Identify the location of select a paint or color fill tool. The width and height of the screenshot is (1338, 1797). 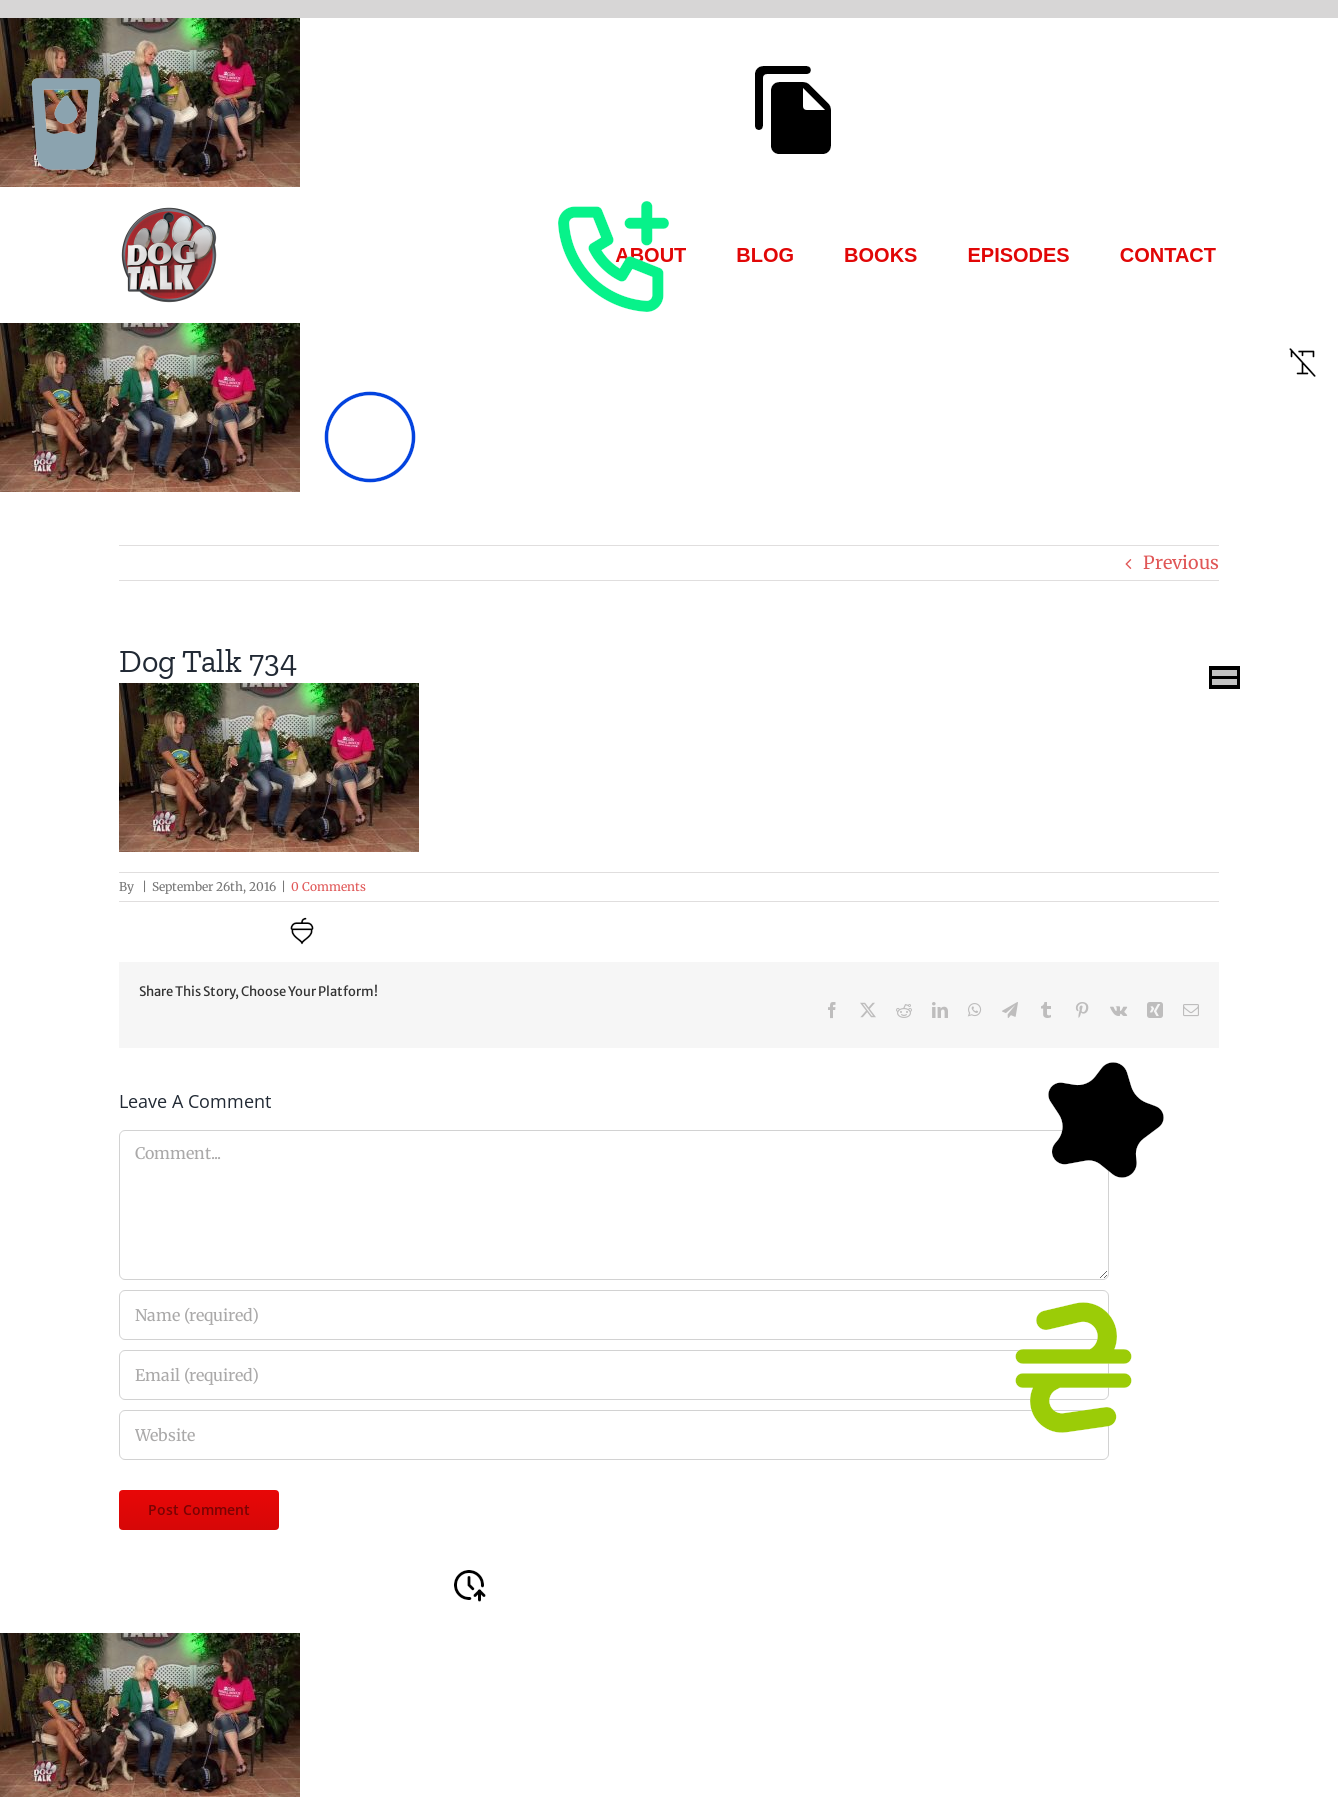
(1106, 1120).